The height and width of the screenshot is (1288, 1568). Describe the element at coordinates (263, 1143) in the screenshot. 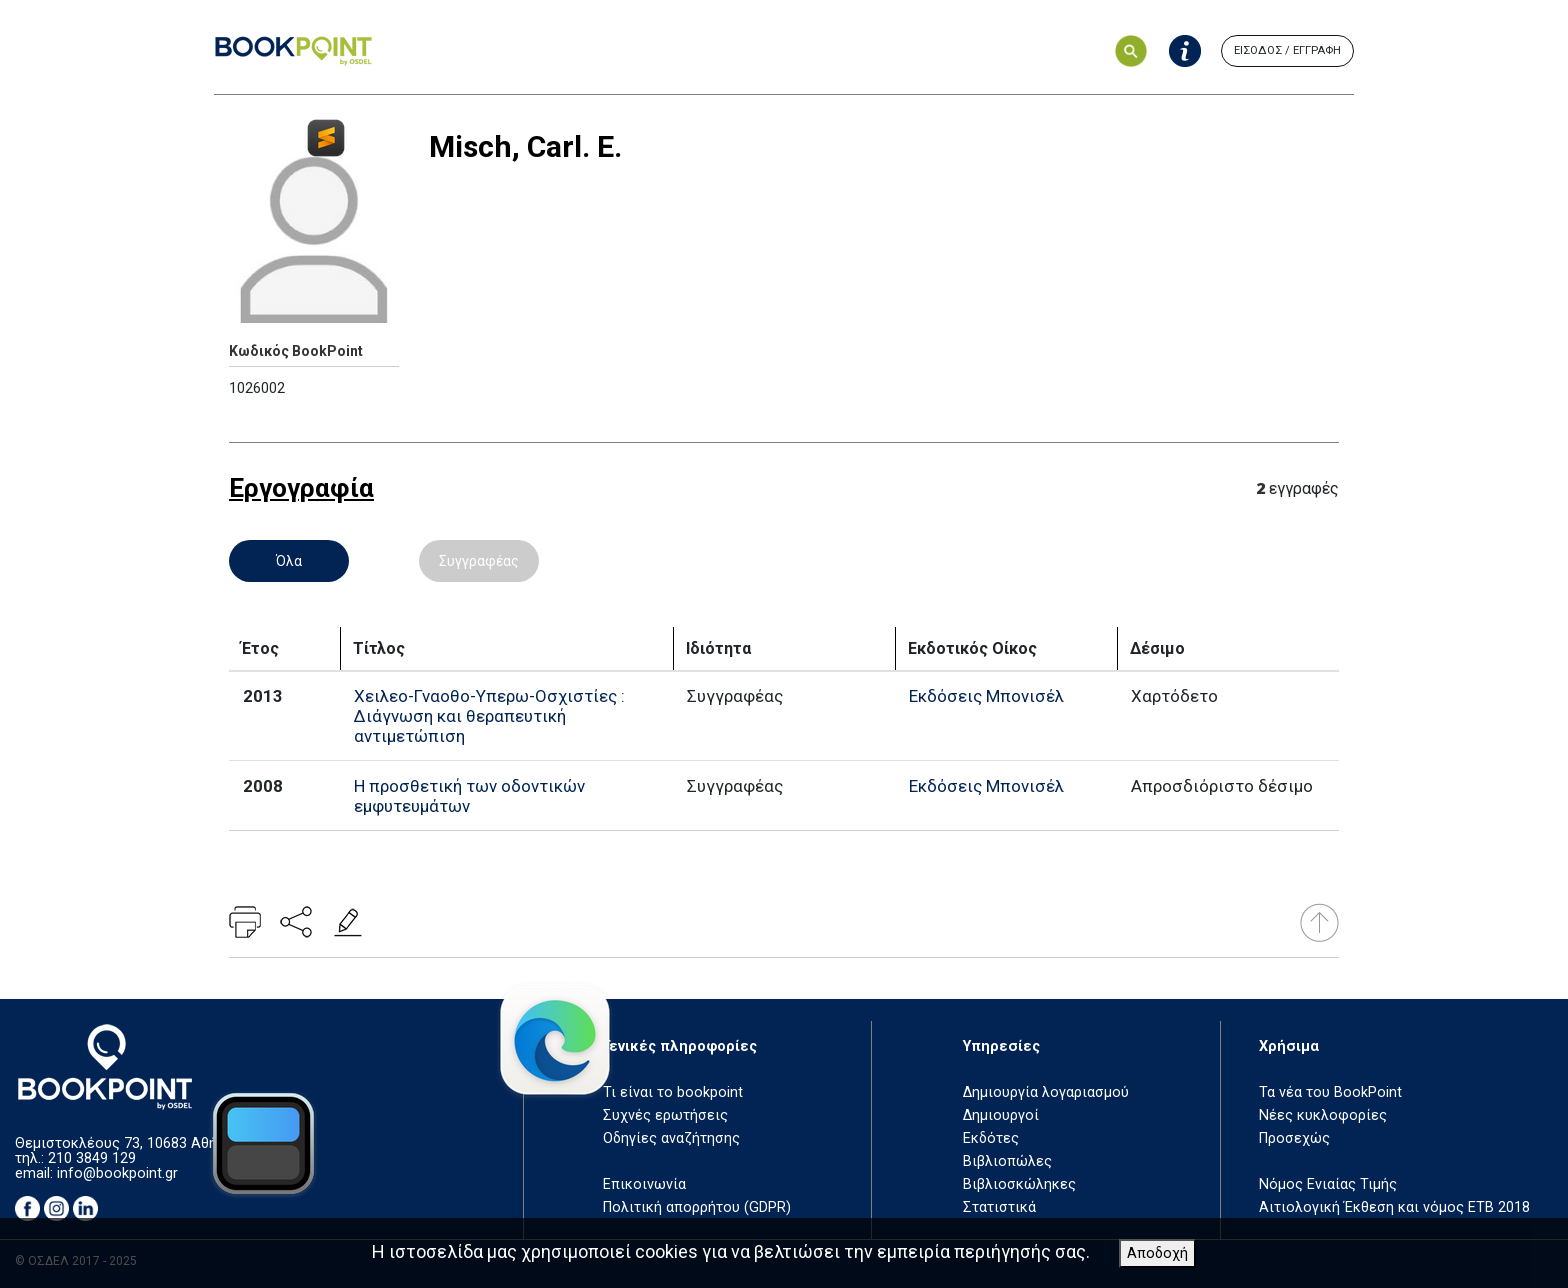

I see `open desktop activities preferences` at that location.